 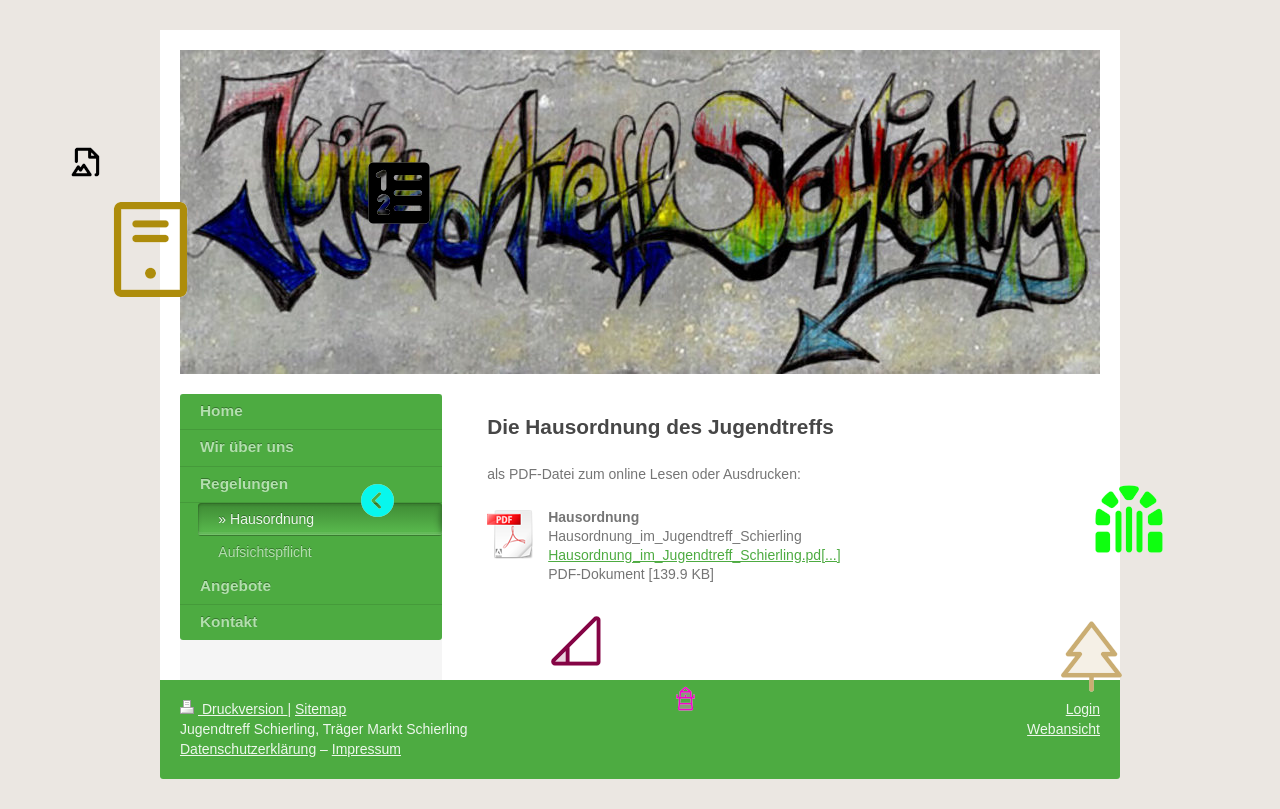 What do you see at coordinates (1091, 656) in the screenshot?
I see `represents nature or environmental features` at bounding box center [1091, 656].